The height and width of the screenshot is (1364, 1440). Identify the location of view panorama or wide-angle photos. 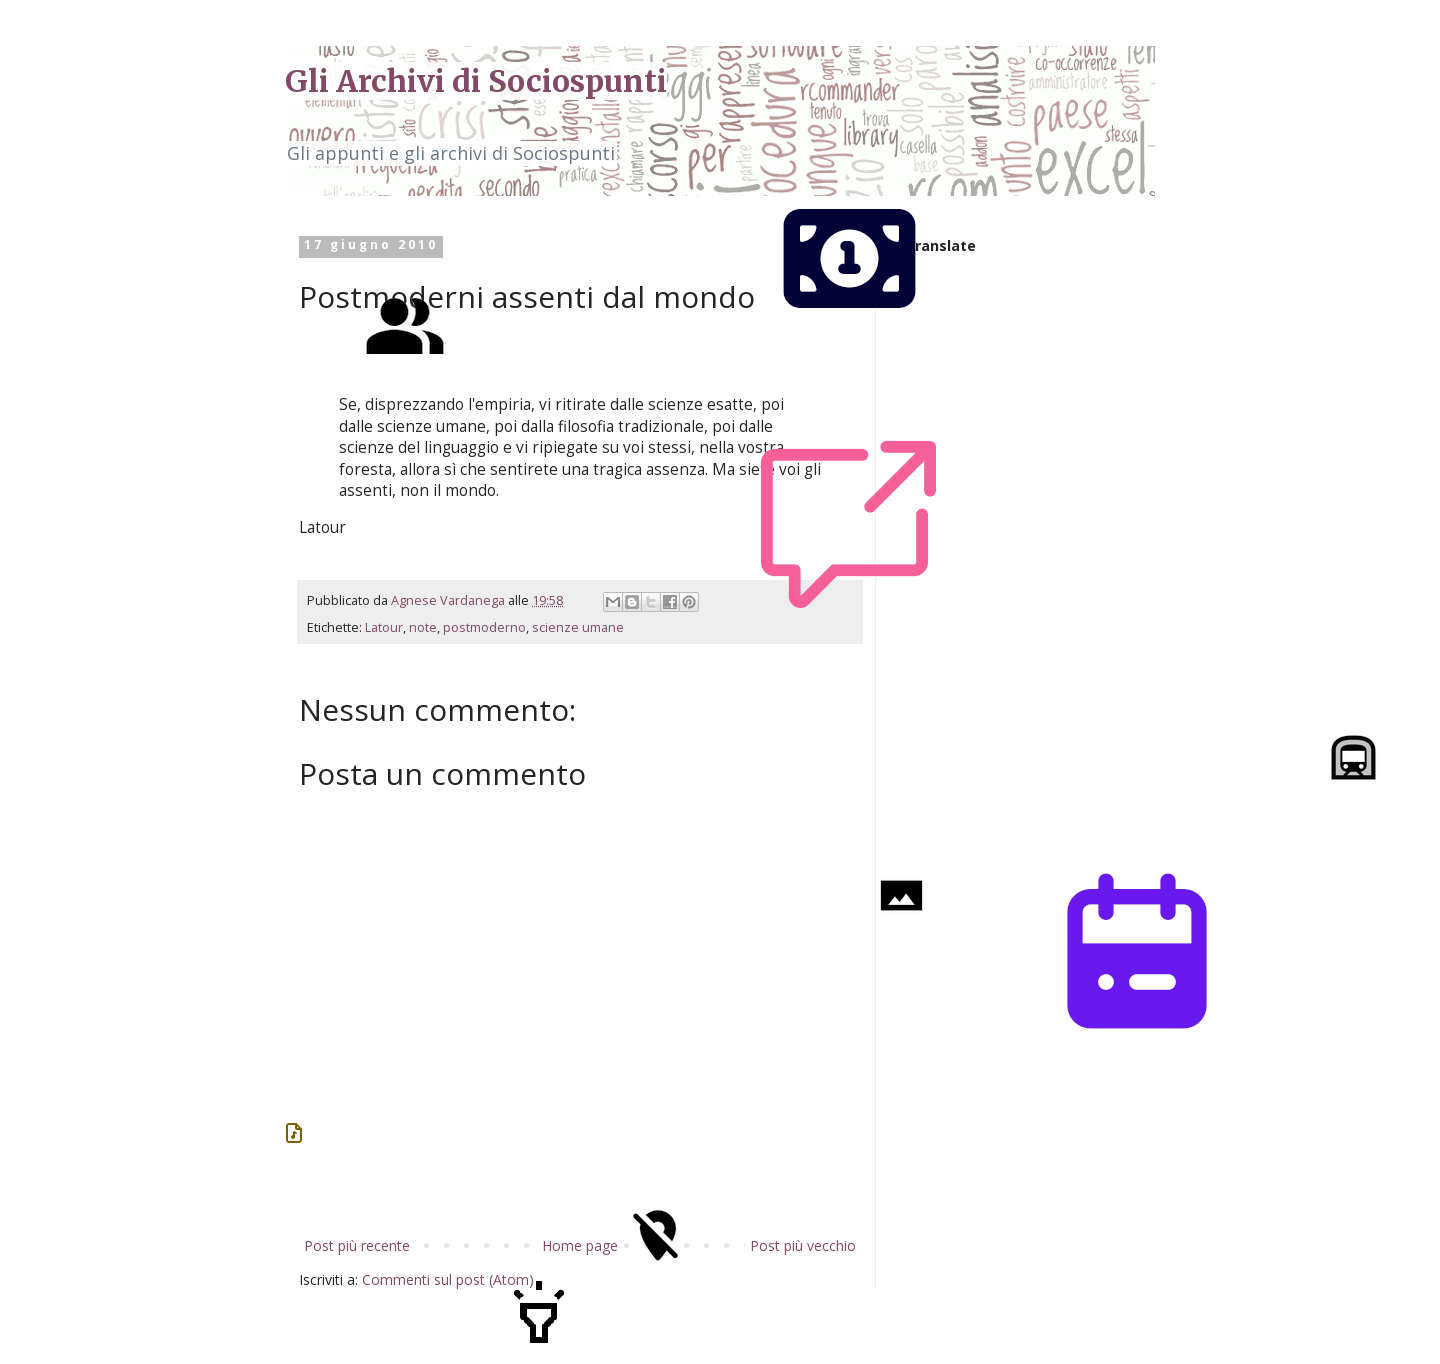
(901, 895).